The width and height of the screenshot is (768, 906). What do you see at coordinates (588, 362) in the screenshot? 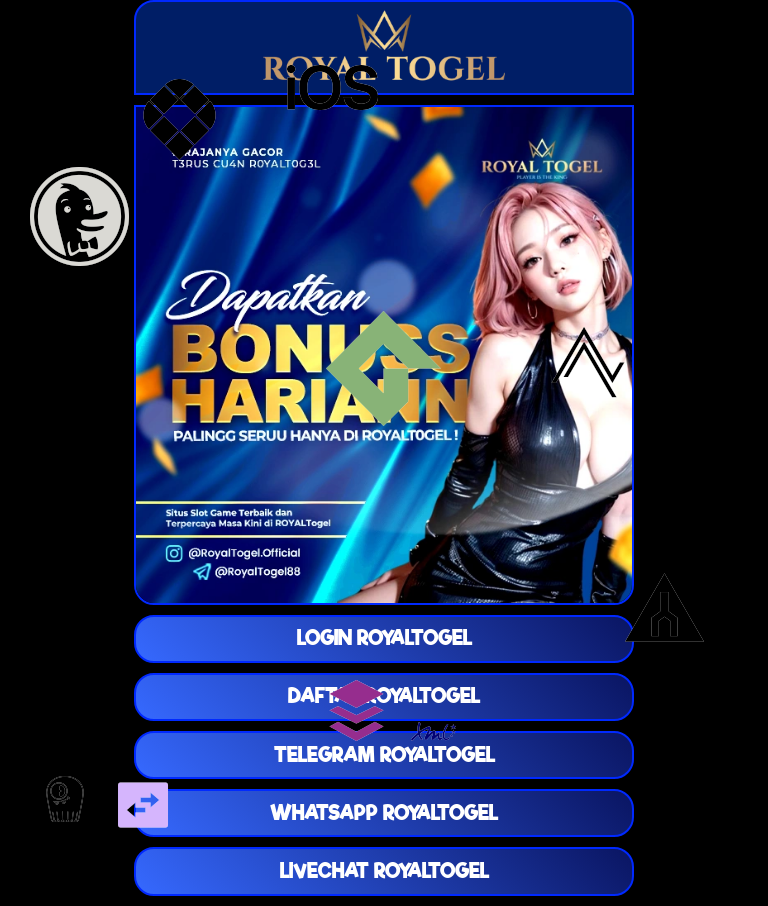
I see `think peaks brand logo` at bounding box center [588, 362].